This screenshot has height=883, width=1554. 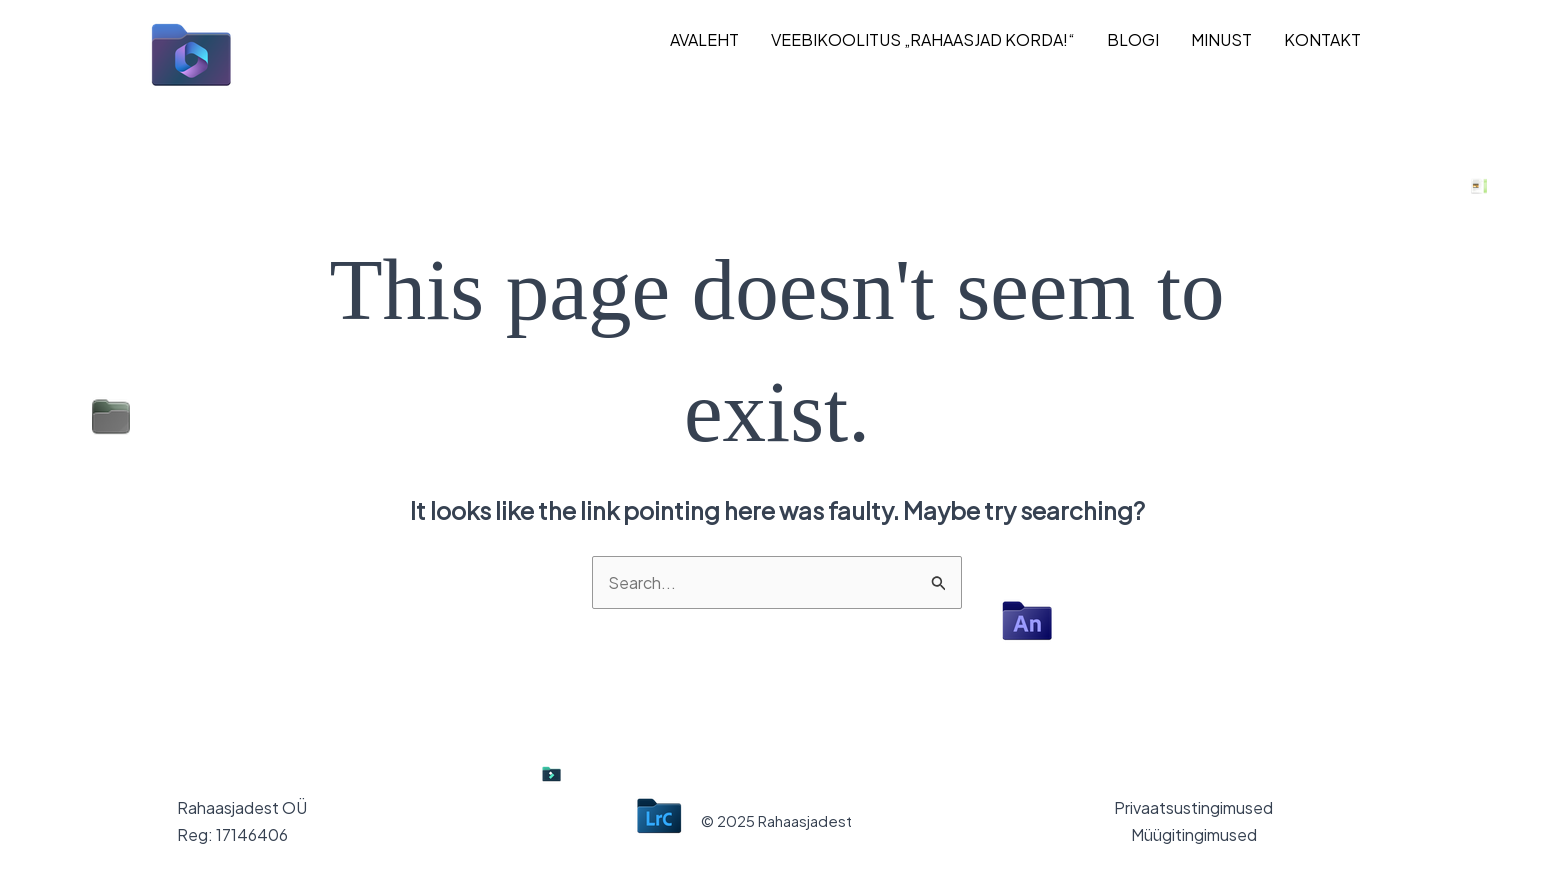 I want to click on open adobe lightroom classic project folder, so click(x=659, y=817).